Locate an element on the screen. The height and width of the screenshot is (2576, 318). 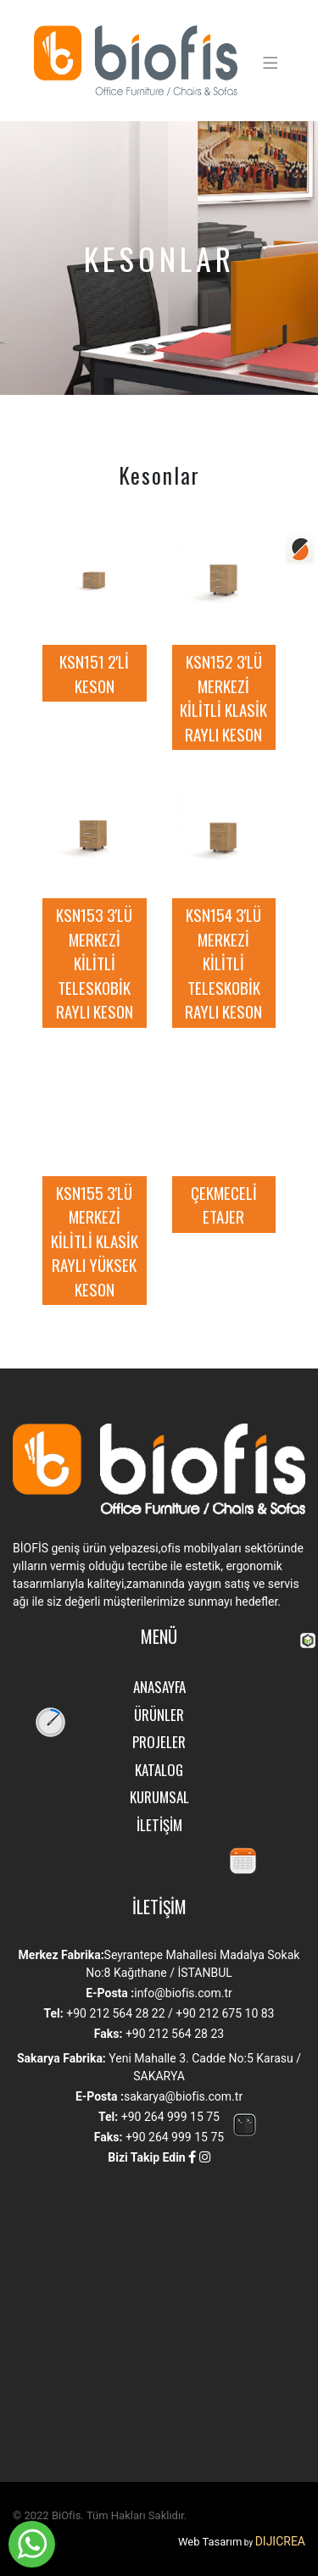
open PrusaSlicer 3D printing software is located at coordinates (300, 549).